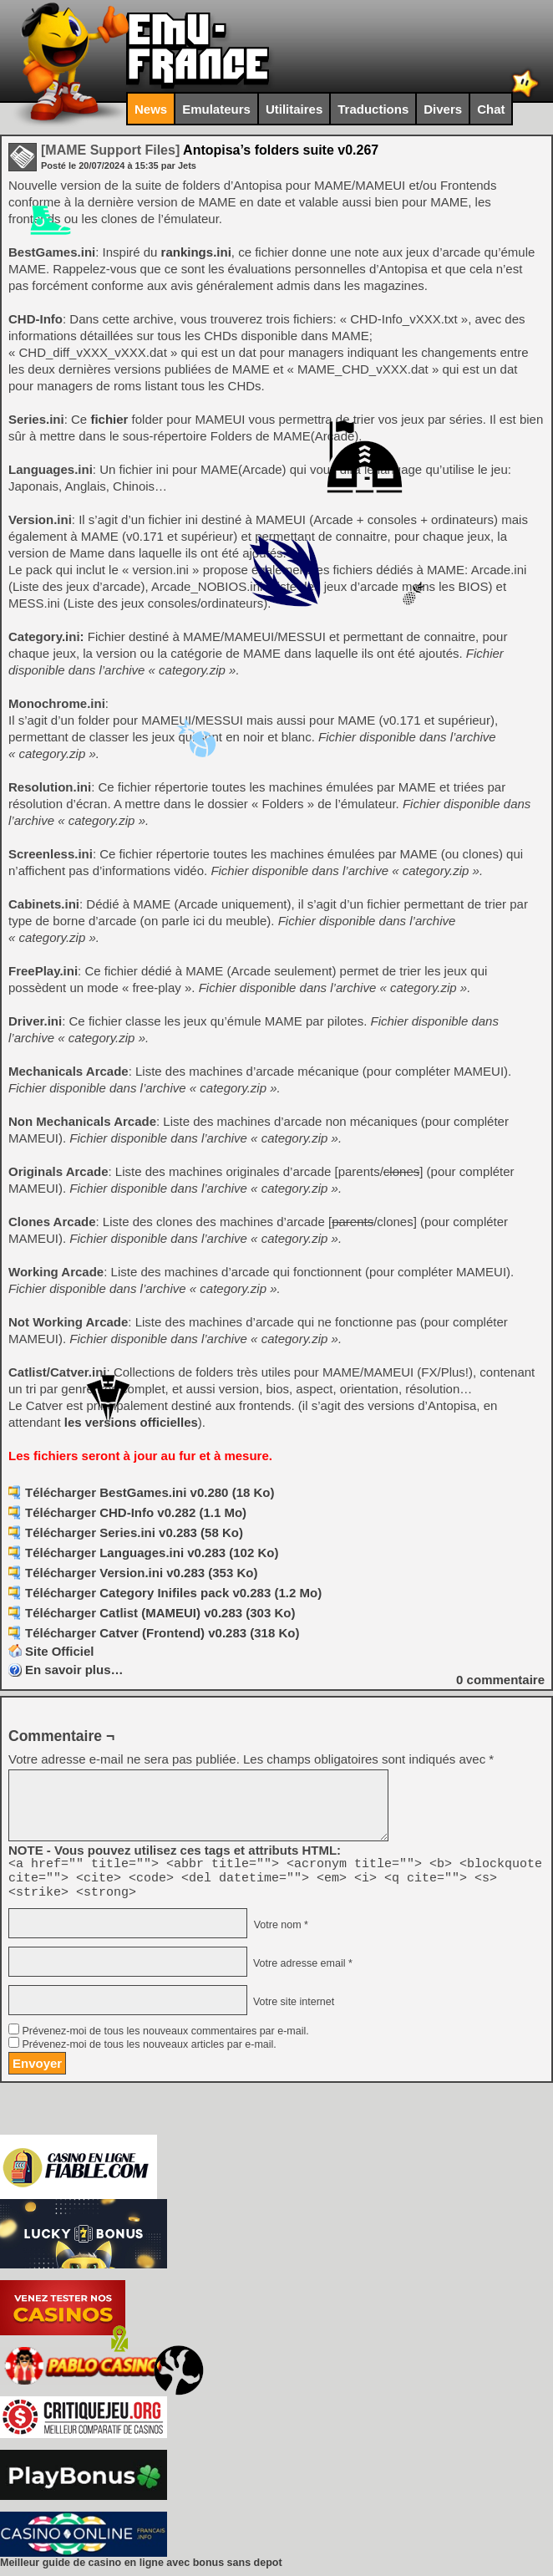 The image size is (553, 2576). Describe the element at coordinates (108, 1398) in the screenshot. I see `activate defensive shield or guard ability` at that location.